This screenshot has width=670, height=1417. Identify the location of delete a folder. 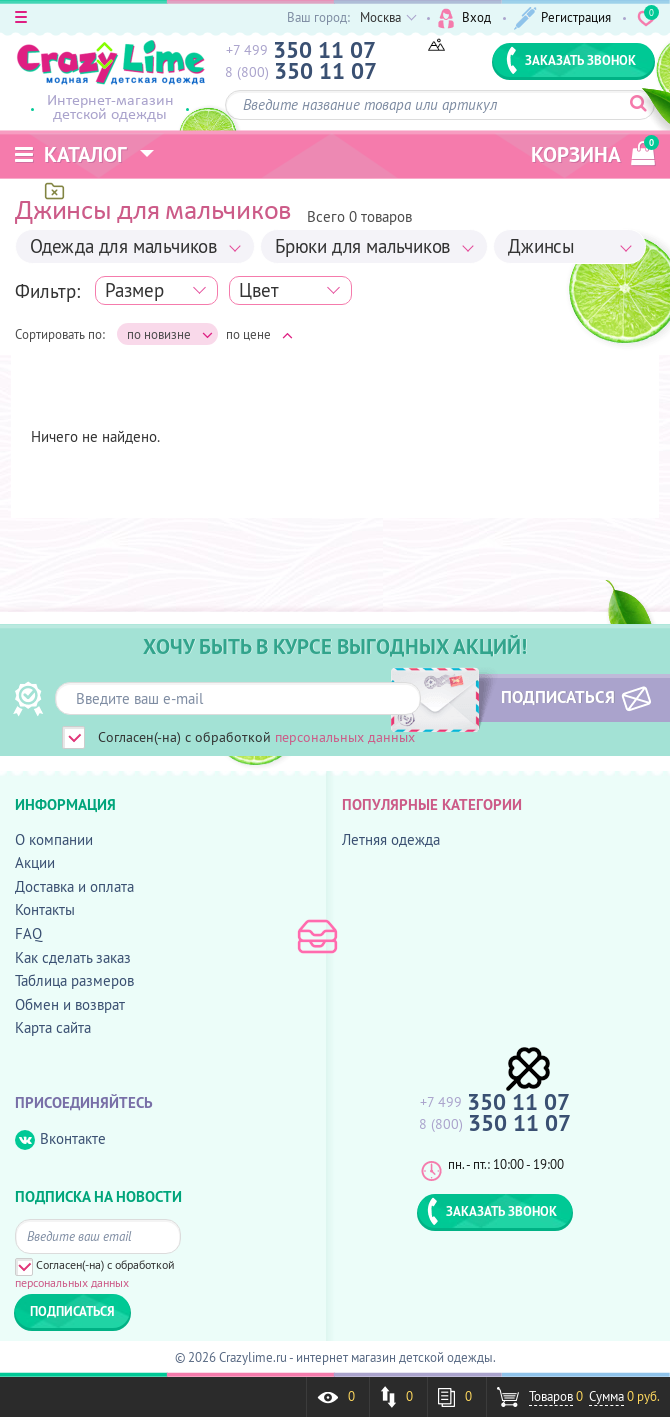
(54, 191).